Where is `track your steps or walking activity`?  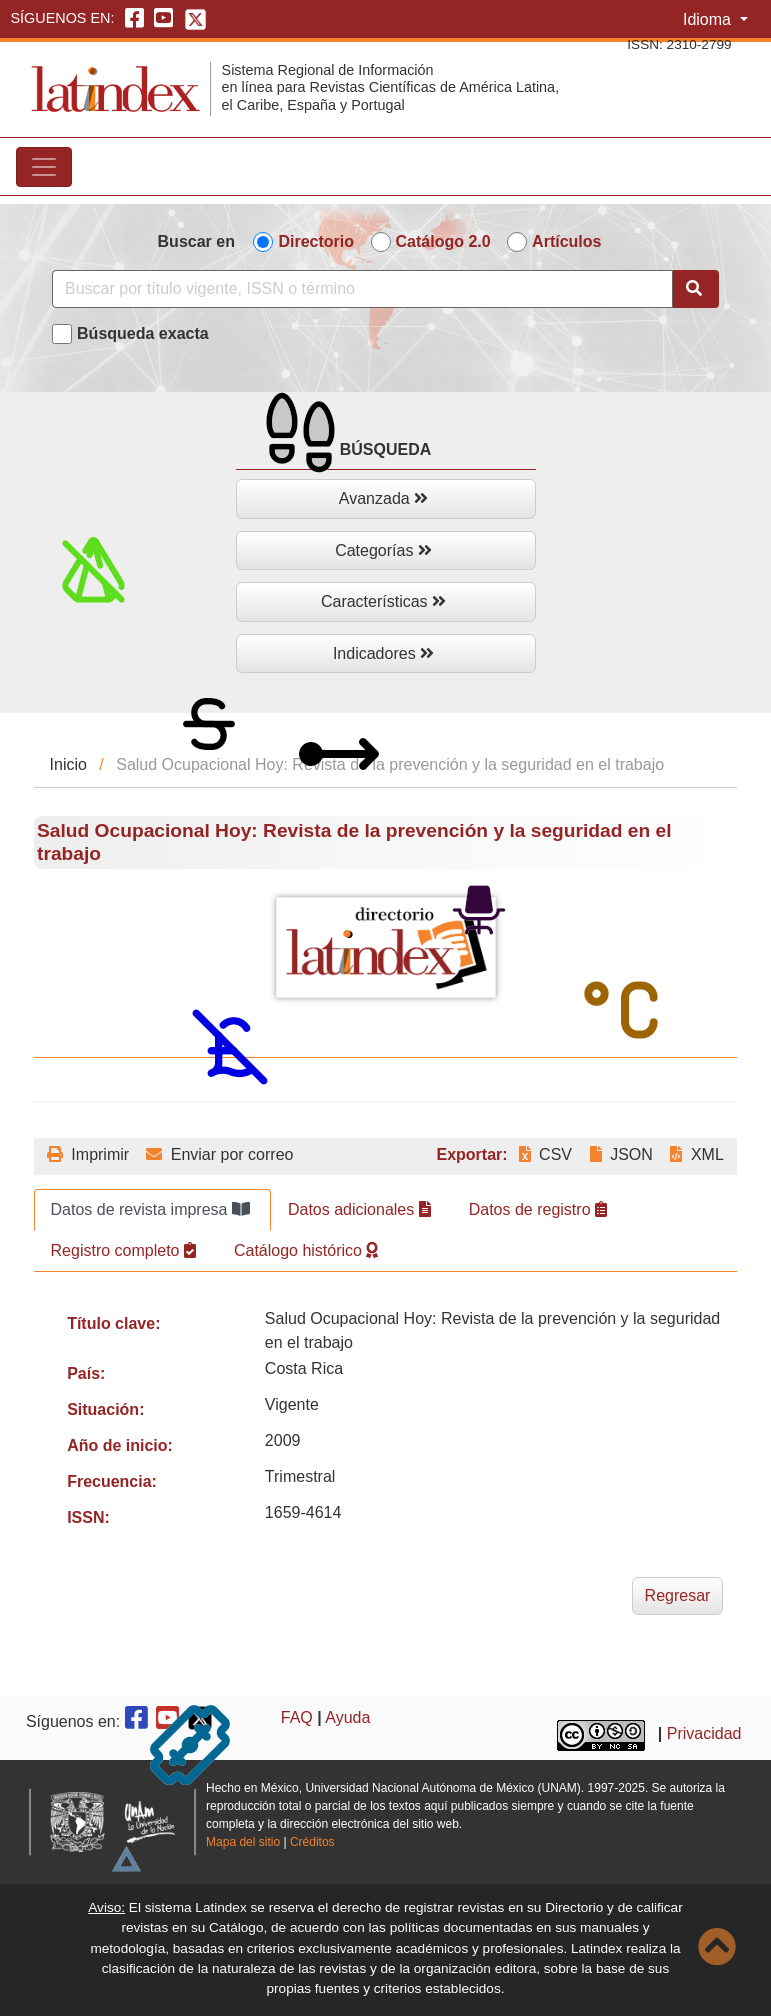
track your steps or walking activity is located at coordinates (300, 432).